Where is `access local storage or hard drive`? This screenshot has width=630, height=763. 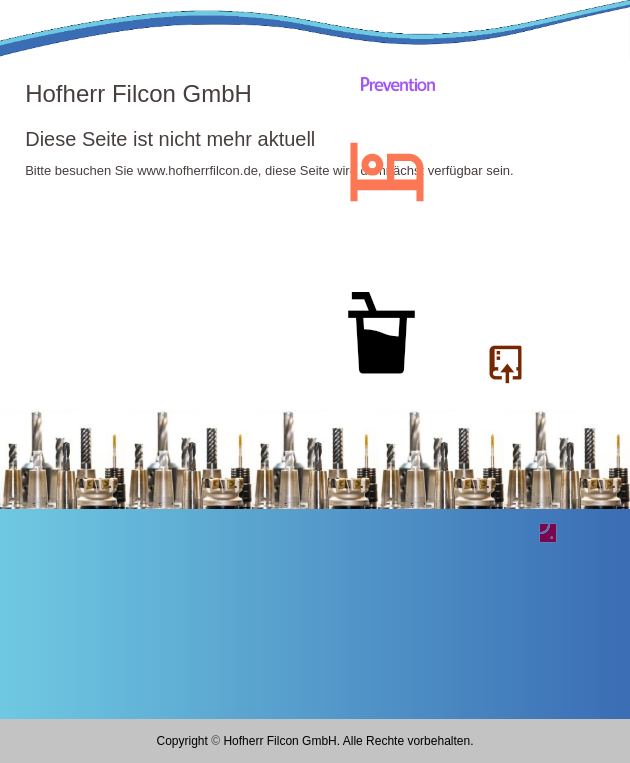 access local storage or hard drive is located at coordinates (548, 533).